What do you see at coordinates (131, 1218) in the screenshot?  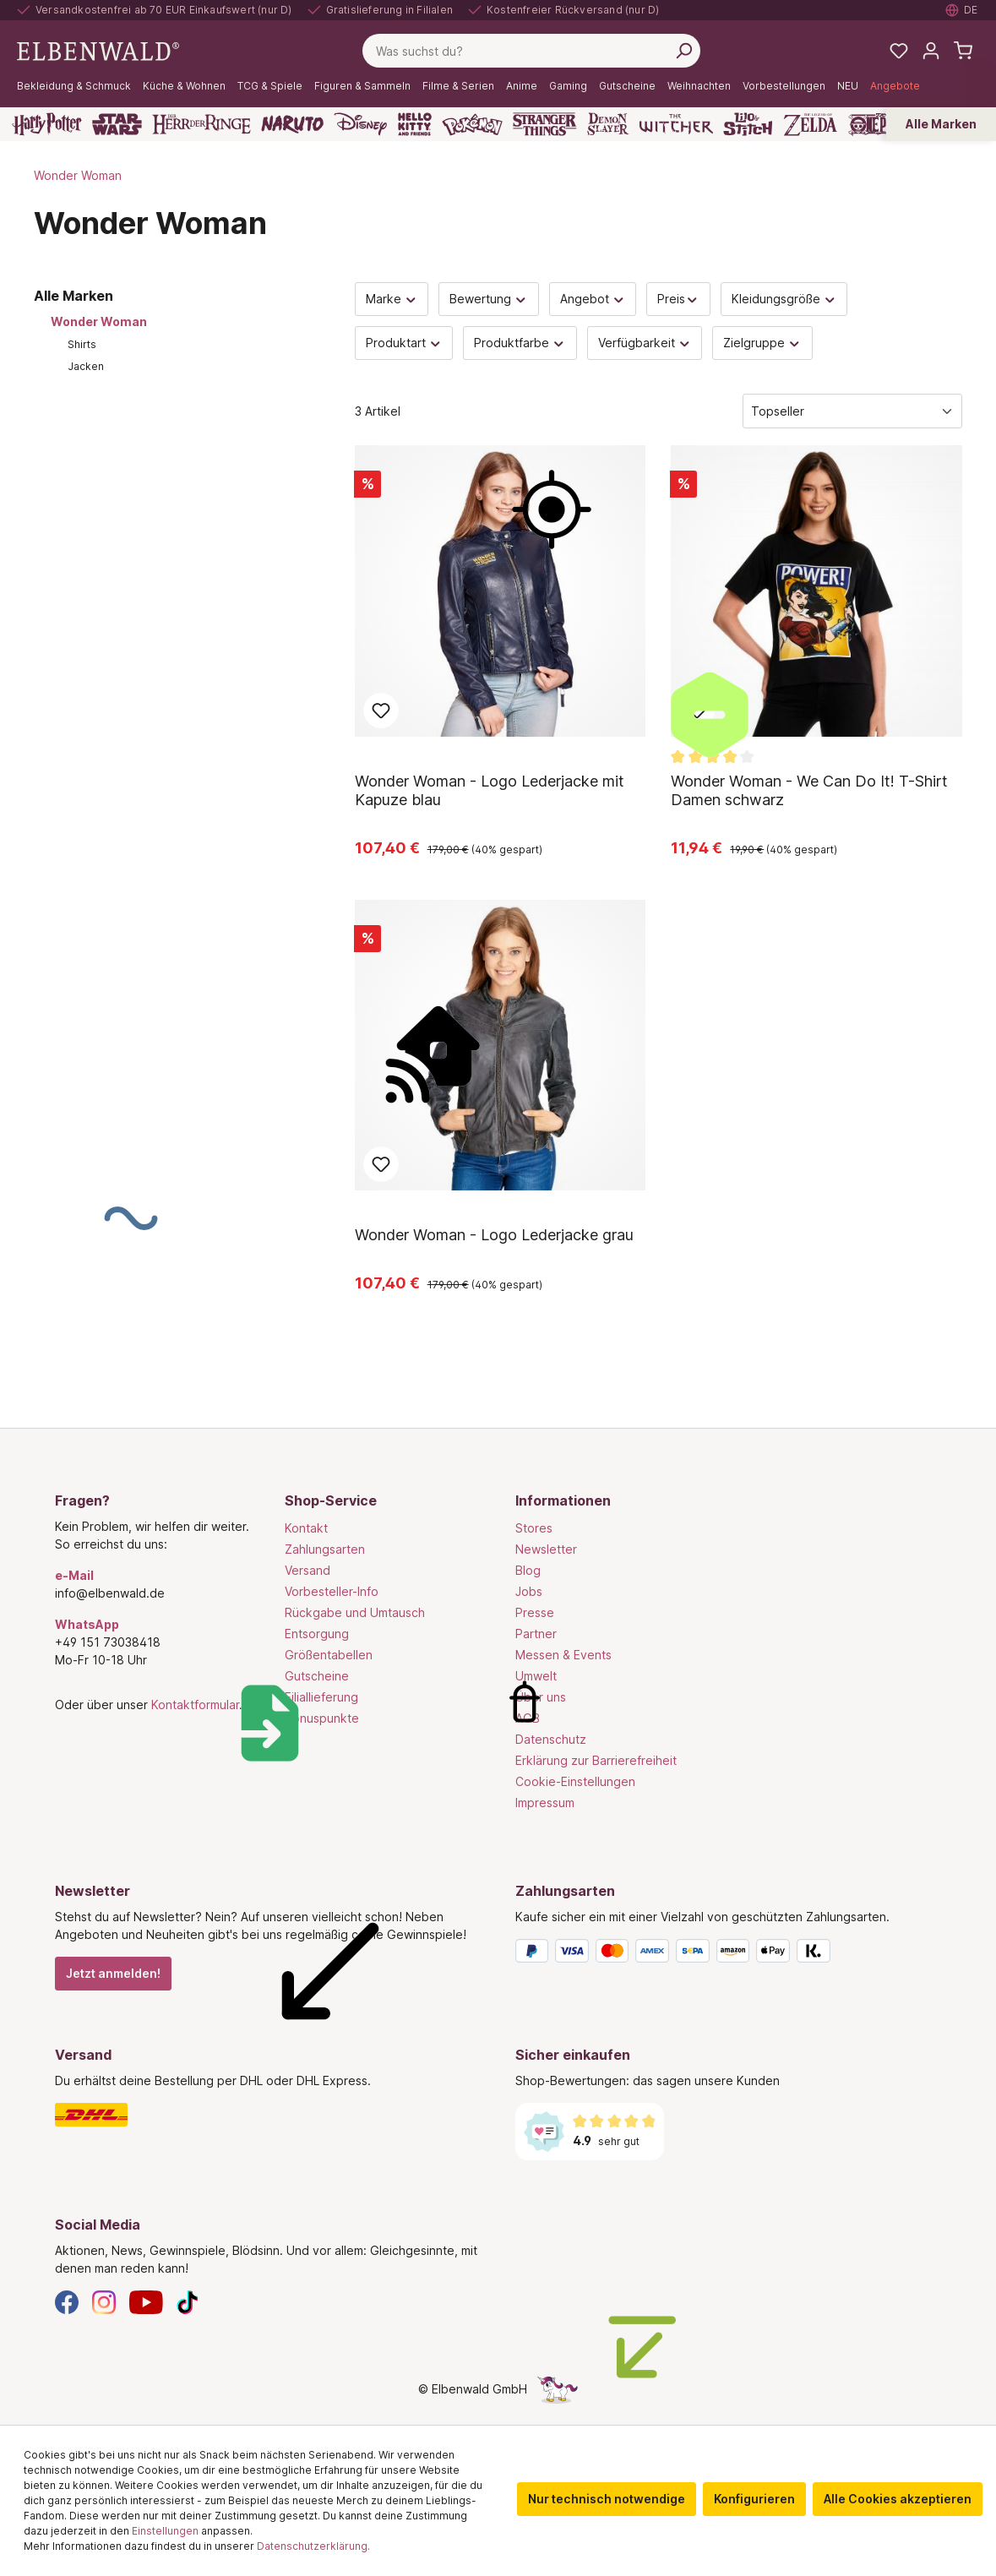 I see `indicates approximate or similar value` at bounding box center [131, 1218].